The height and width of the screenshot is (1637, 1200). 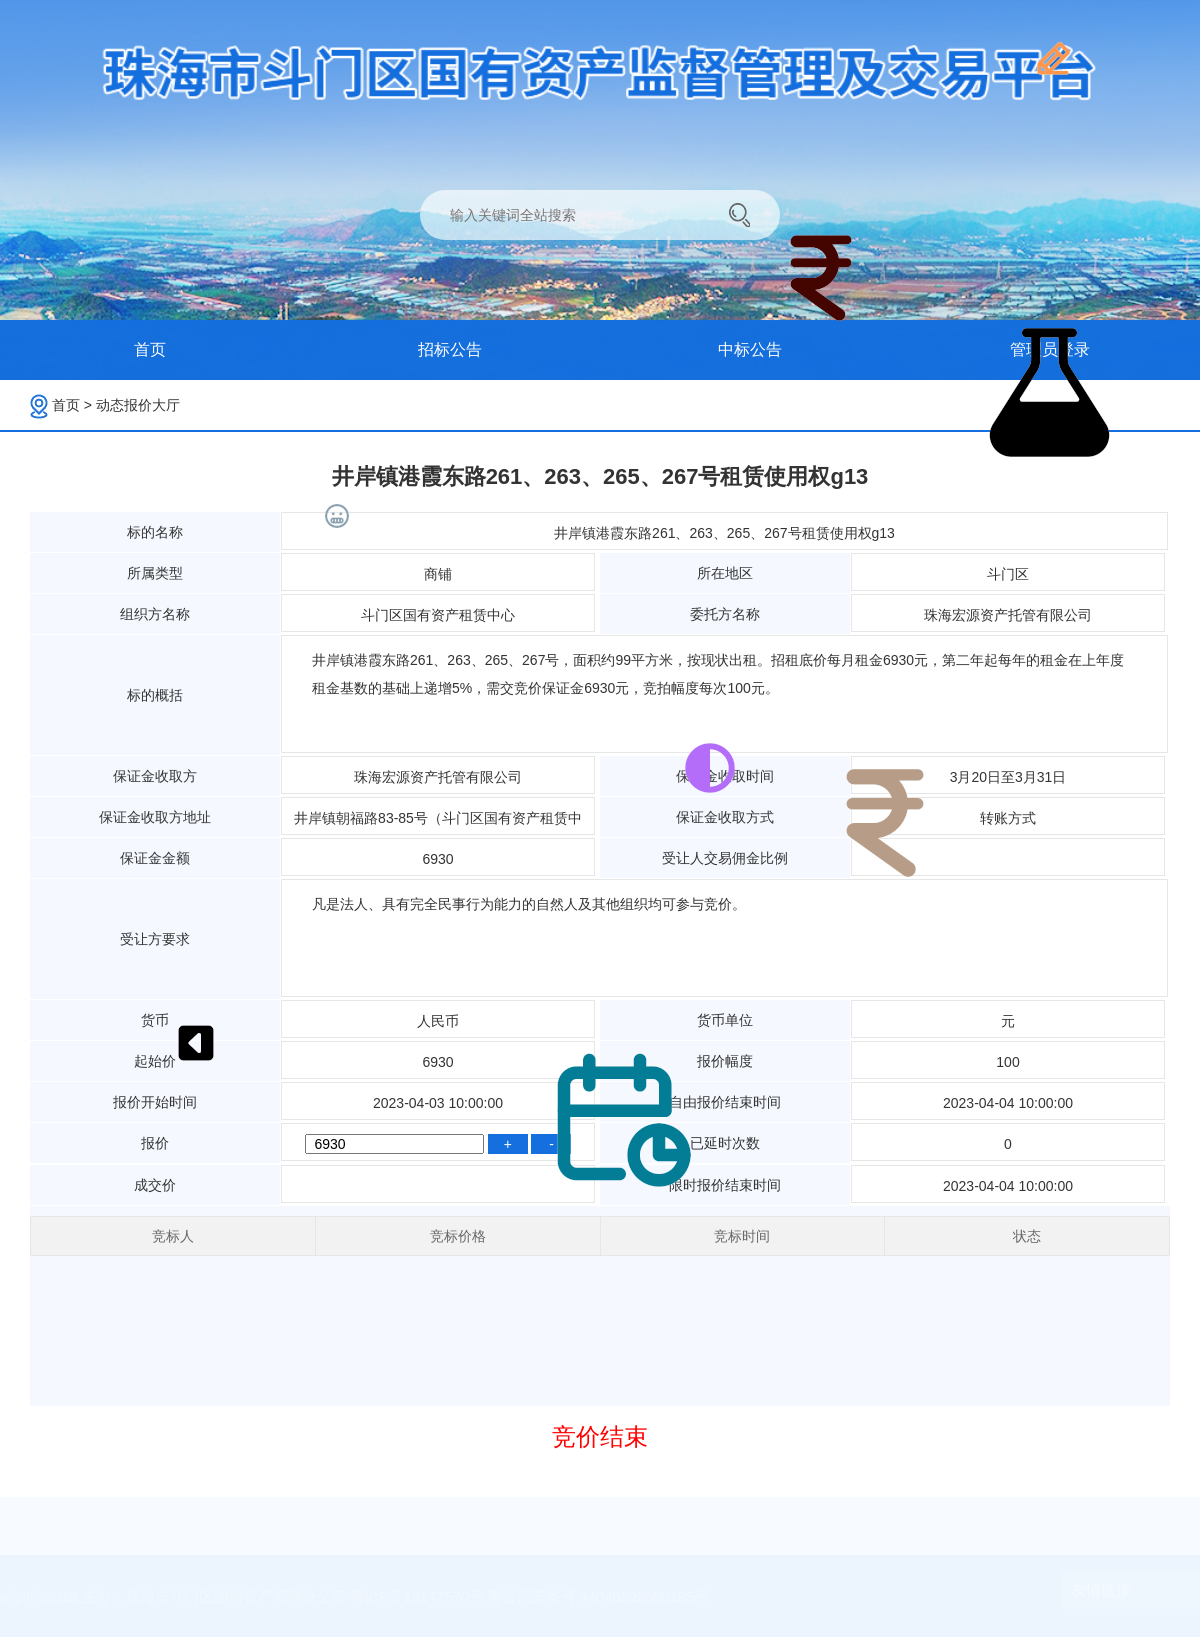 What do you see at coordinates (1053, 59) in the screenshot?
I see `edit or modify content` at bounding box center [1053, 59].